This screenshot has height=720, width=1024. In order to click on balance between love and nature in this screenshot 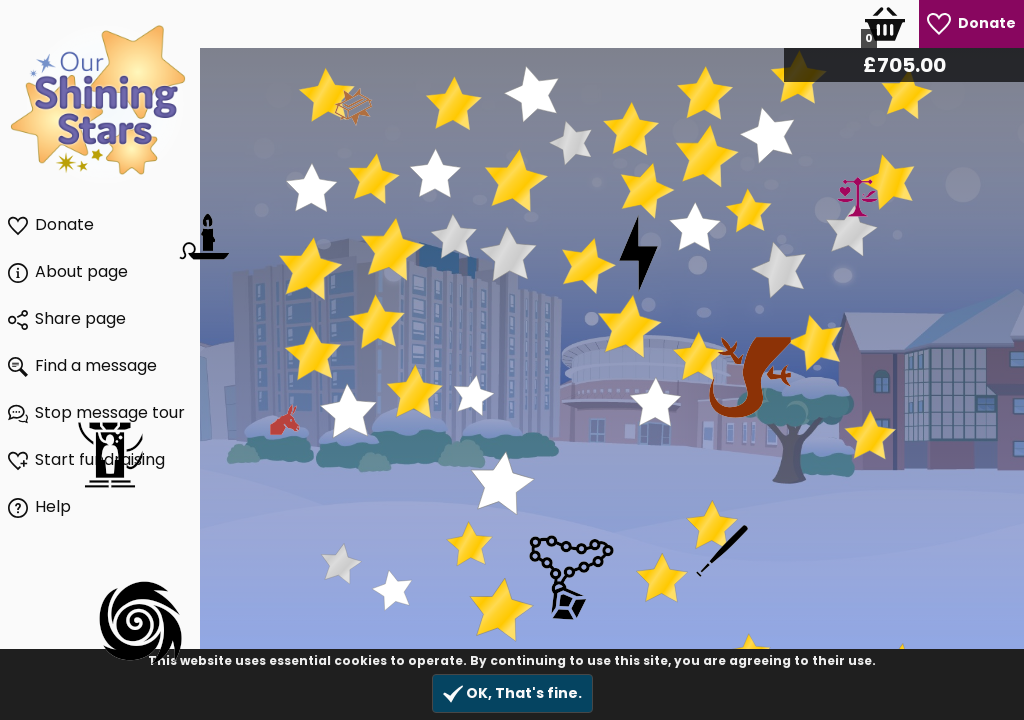, I will do `click(857, 196)`.